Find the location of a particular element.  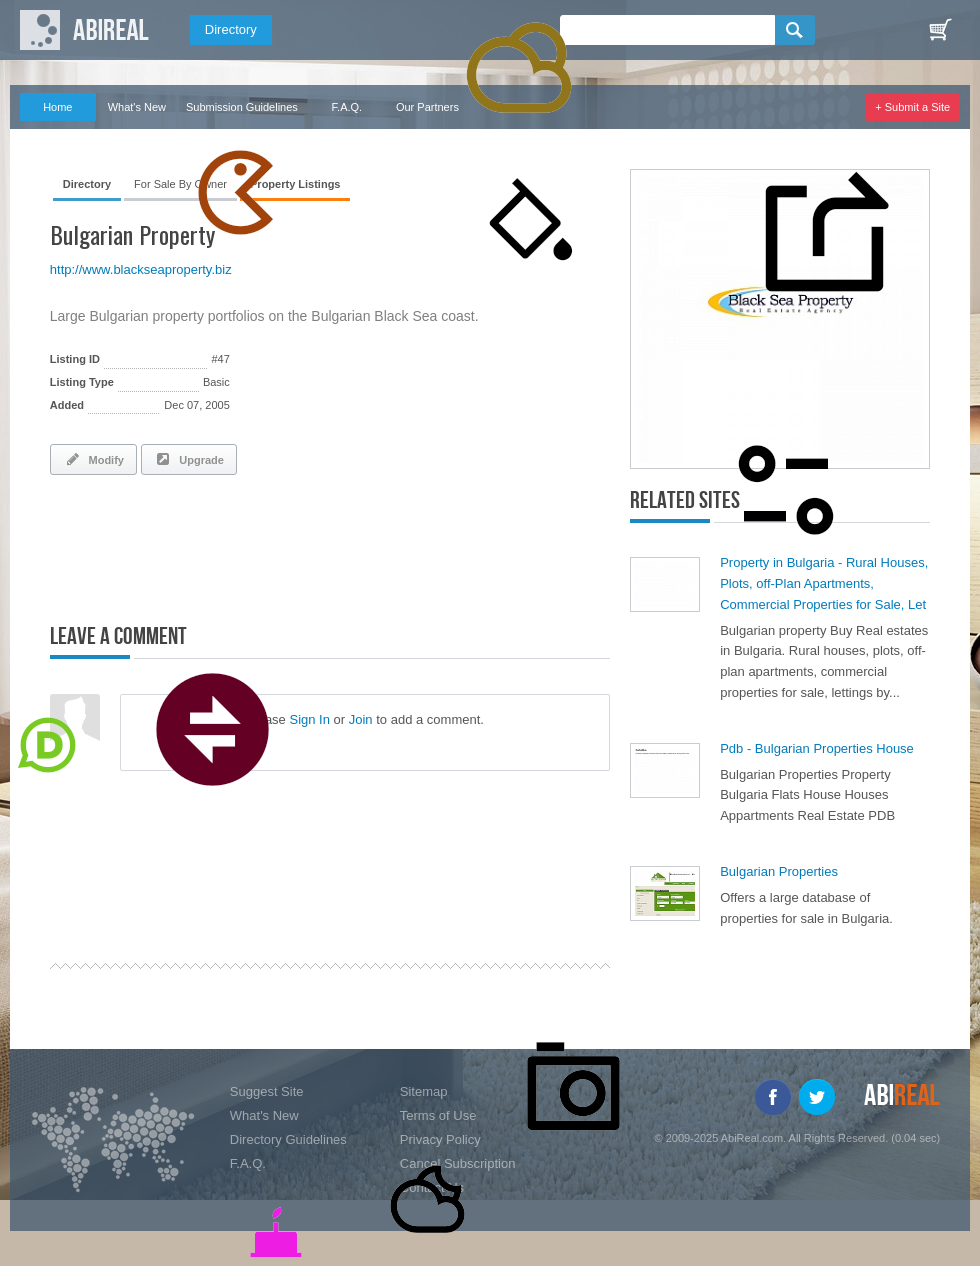

exchange or swap currencies is located at coordinates (212, 729).